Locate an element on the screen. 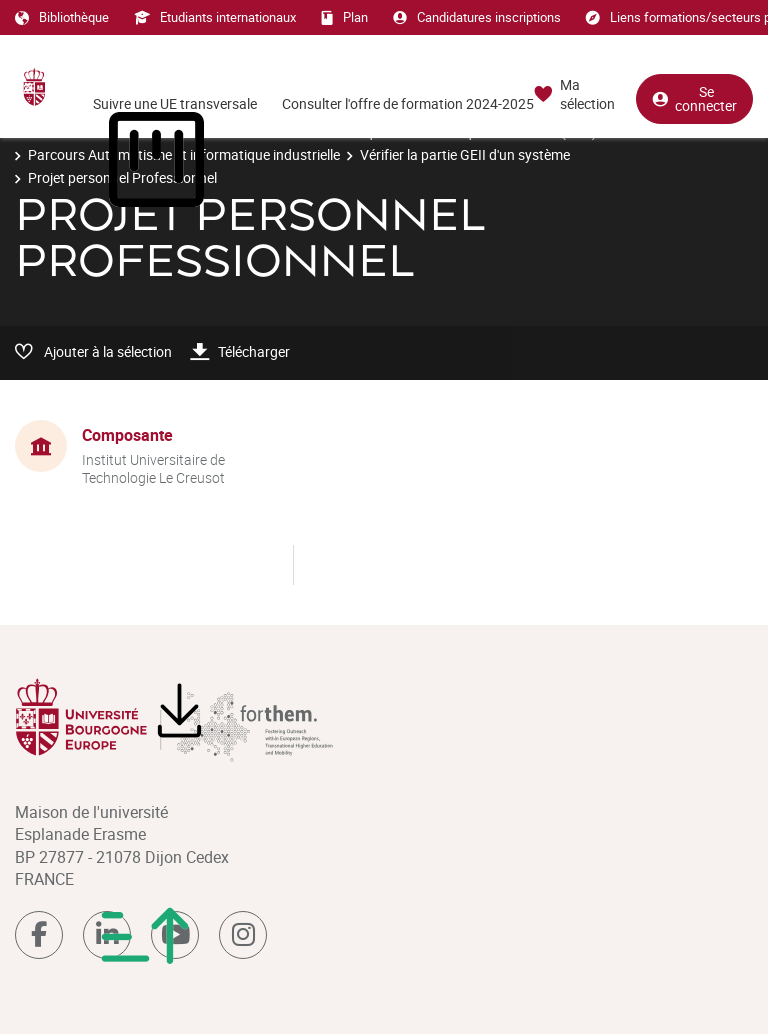 Image resolution: width=768 pixels, height=1034 pixels. download a file or content is located at coordinates (179, 710).